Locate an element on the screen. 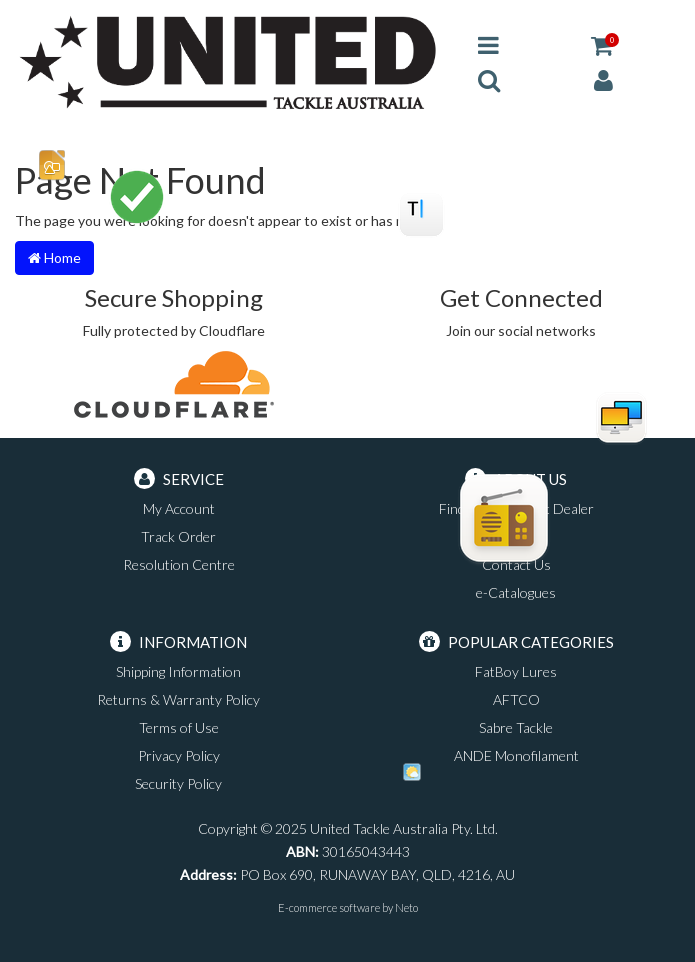 The width and height of the screenshot is (695, 962). open the weather app is located at coordinates (412, 772).